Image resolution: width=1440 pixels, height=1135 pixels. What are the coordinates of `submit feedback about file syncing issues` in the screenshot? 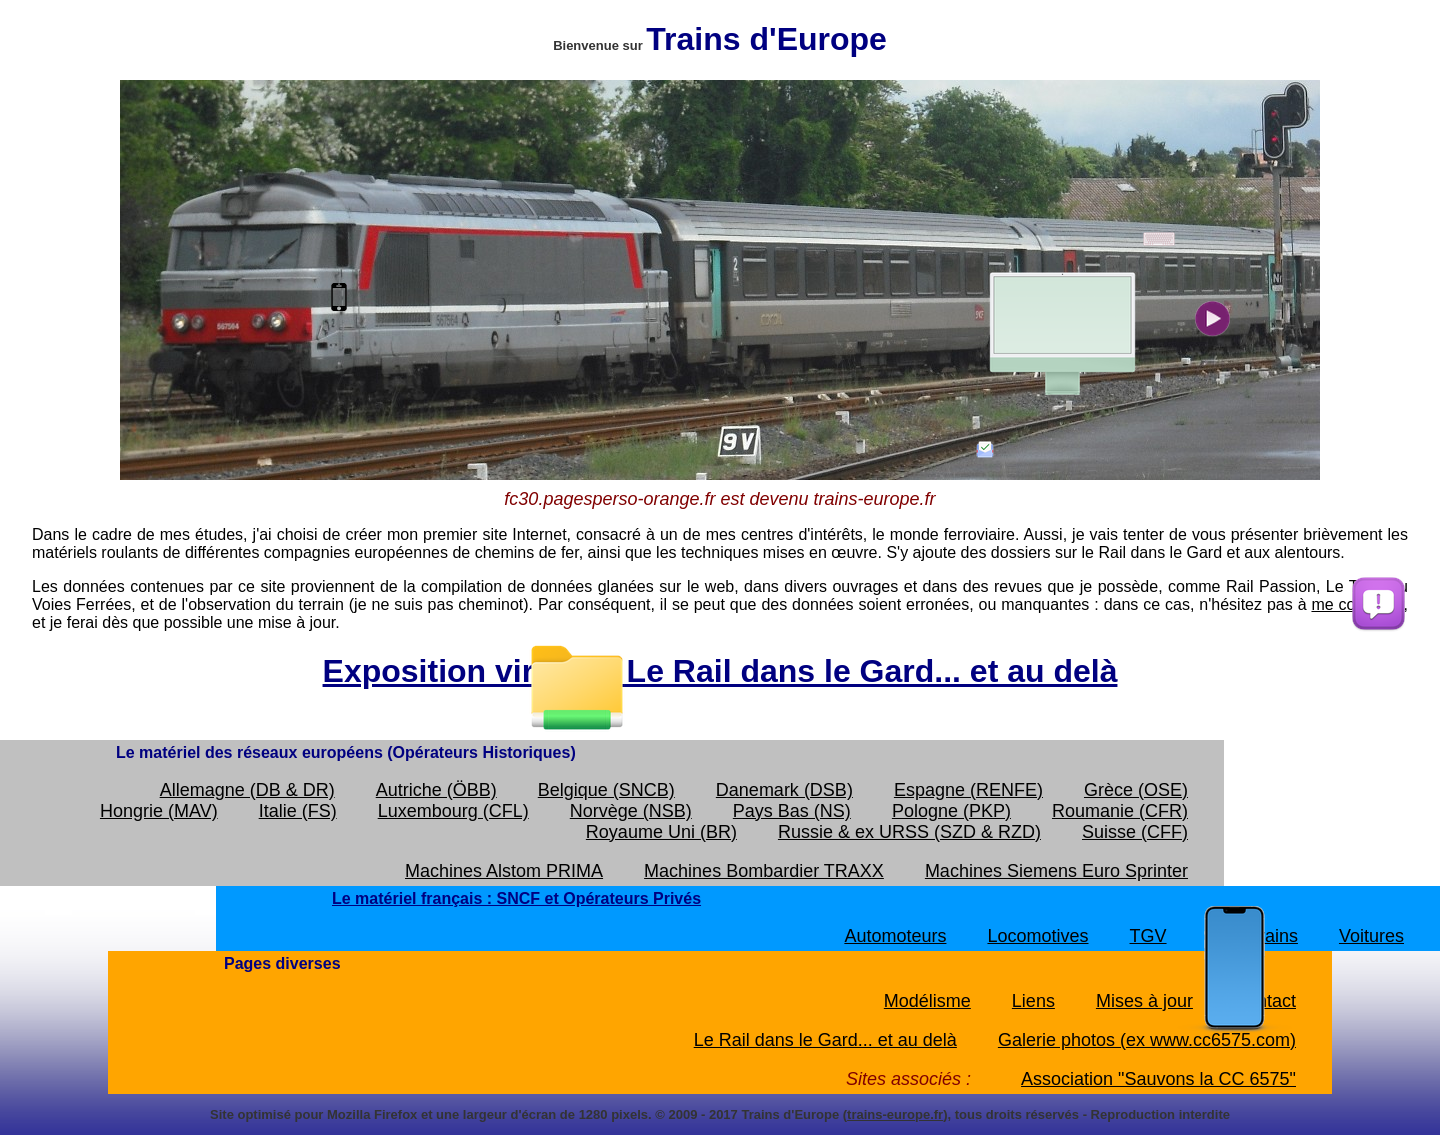 It's located at (1378, 603).